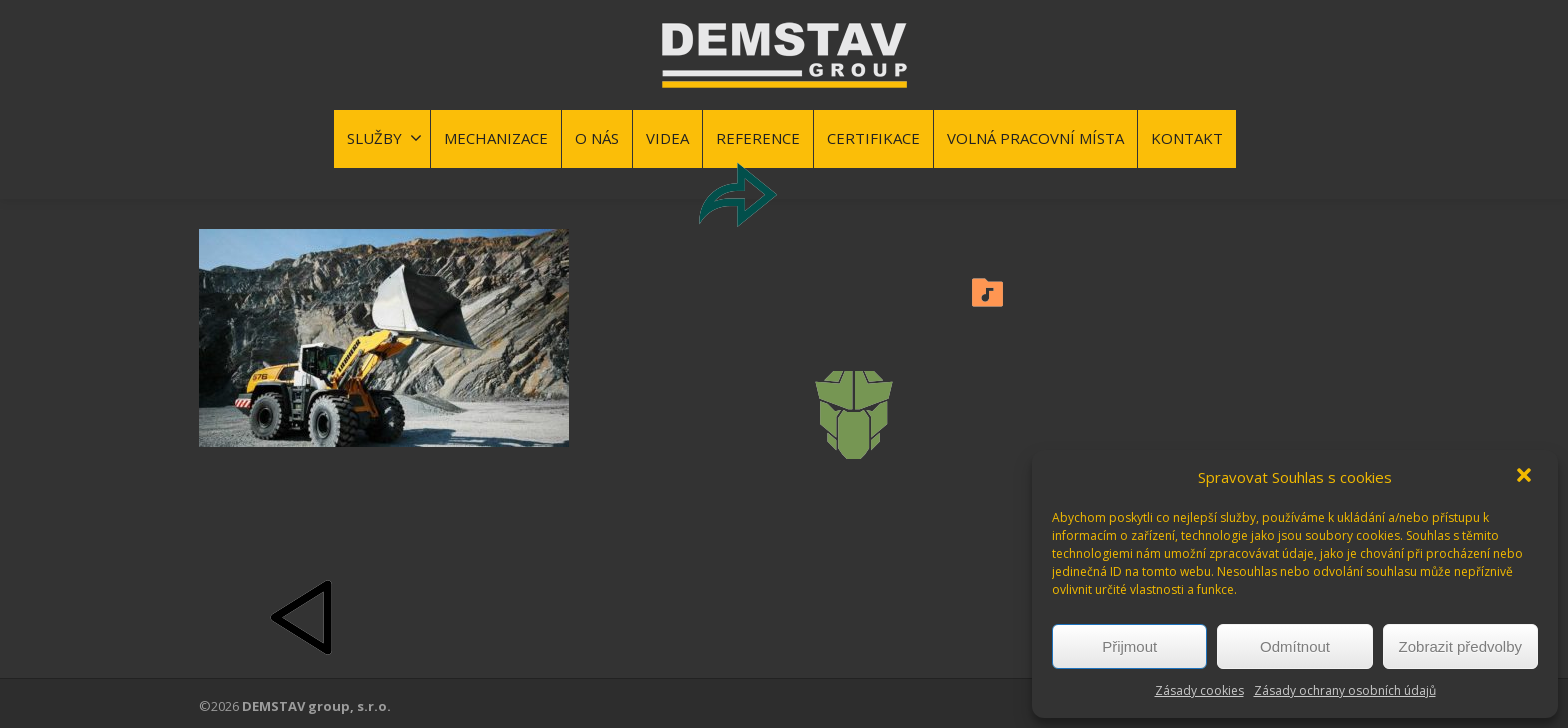  Describe the element at coordinates (307, 617) in the screenshot. I see `play media in reverse` at that location.